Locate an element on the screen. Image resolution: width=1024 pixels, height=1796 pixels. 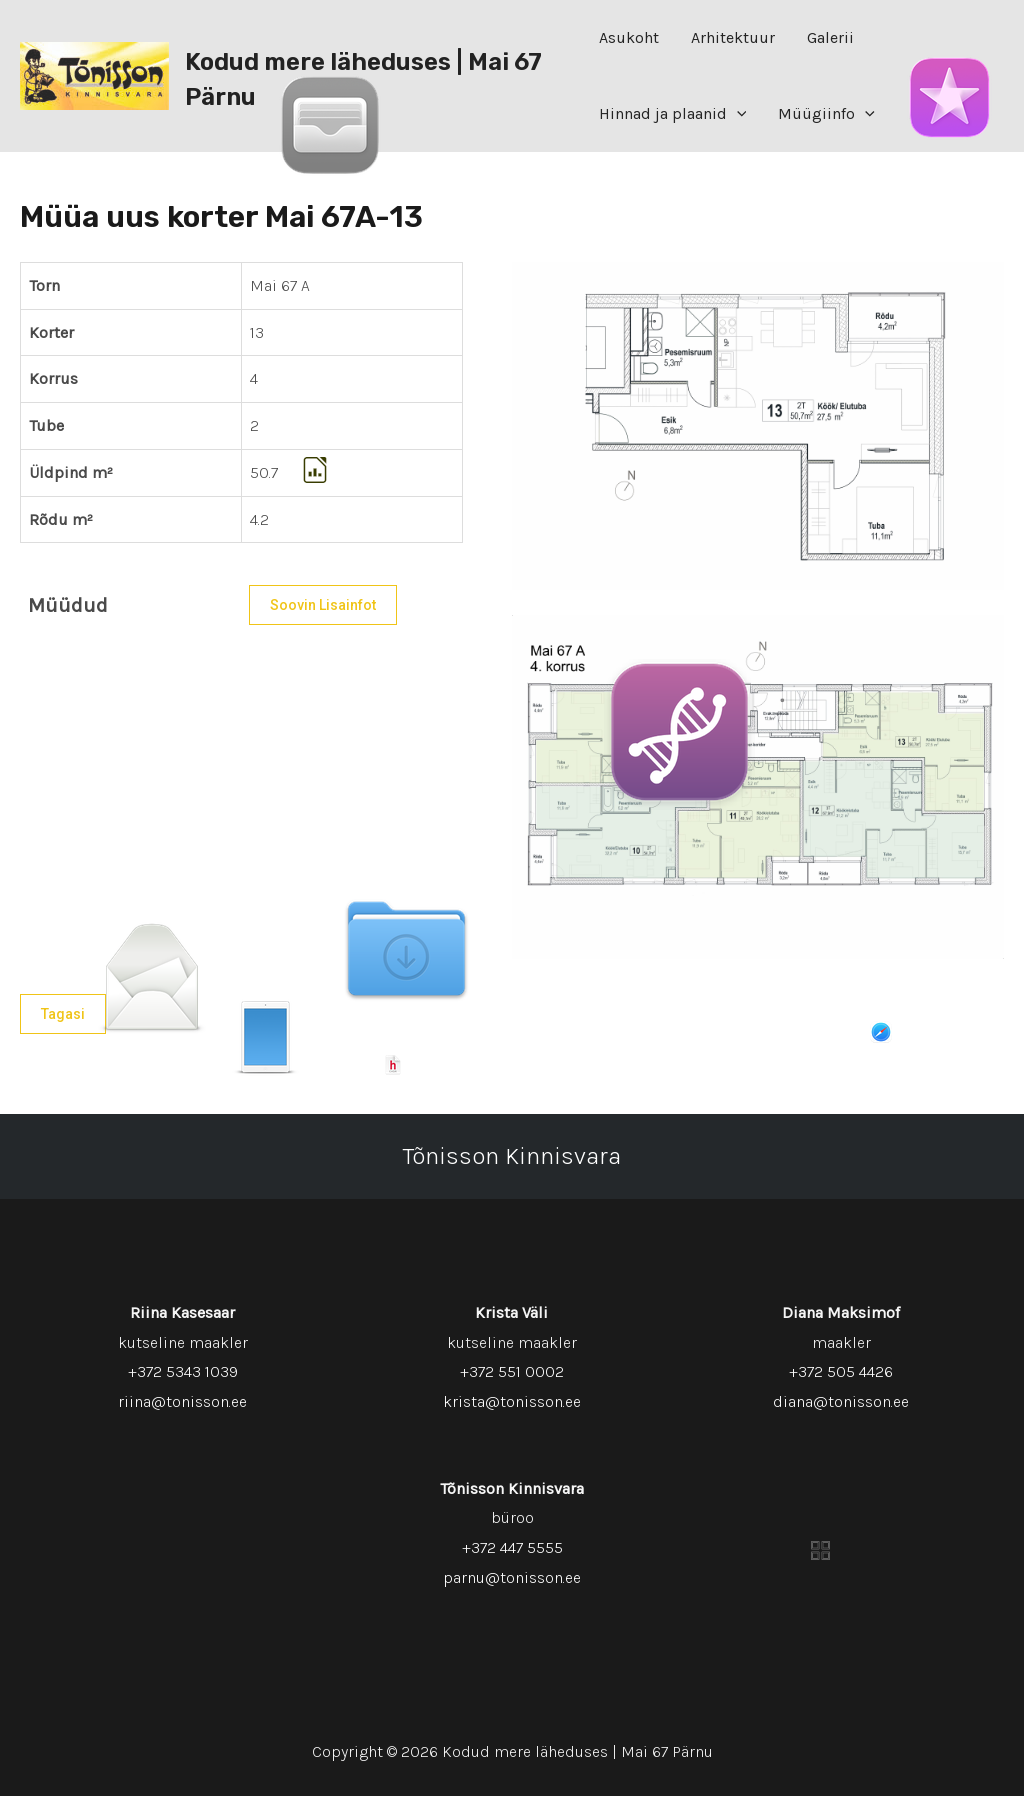
iPad mini 2 device detected is located at coordinates (265, 1030).